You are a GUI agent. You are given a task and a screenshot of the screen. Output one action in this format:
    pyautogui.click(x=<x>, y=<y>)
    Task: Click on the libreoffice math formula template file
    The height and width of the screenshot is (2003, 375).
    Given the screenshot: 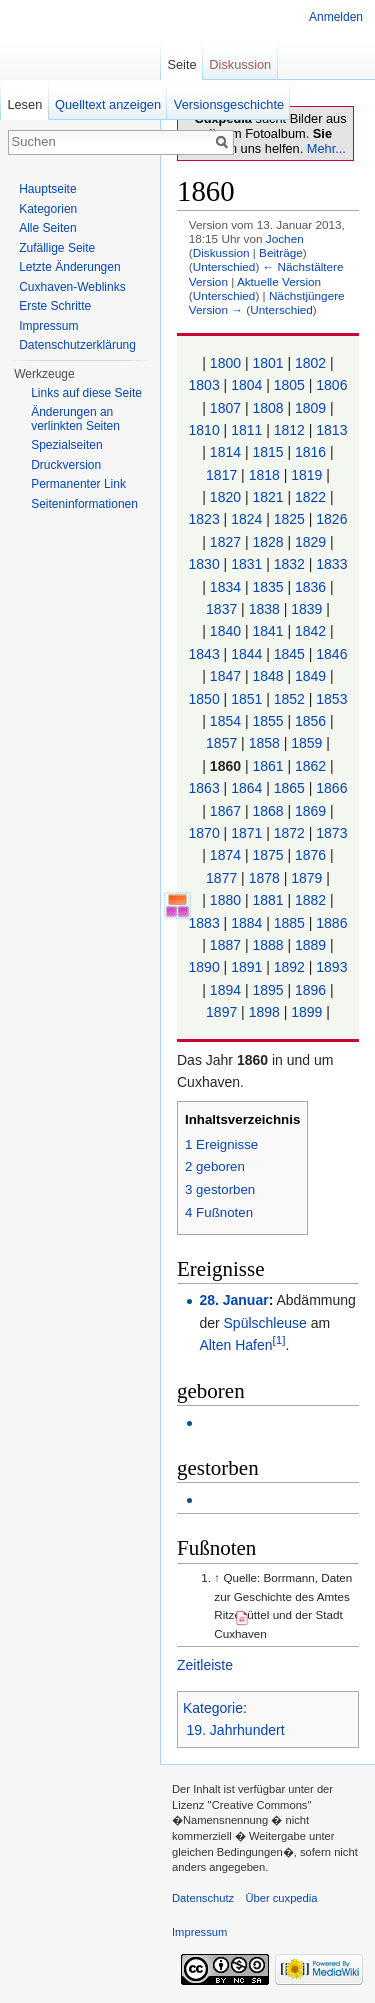 What is the action you would take?
    pyautogui.click(x=242, y=1618)
    